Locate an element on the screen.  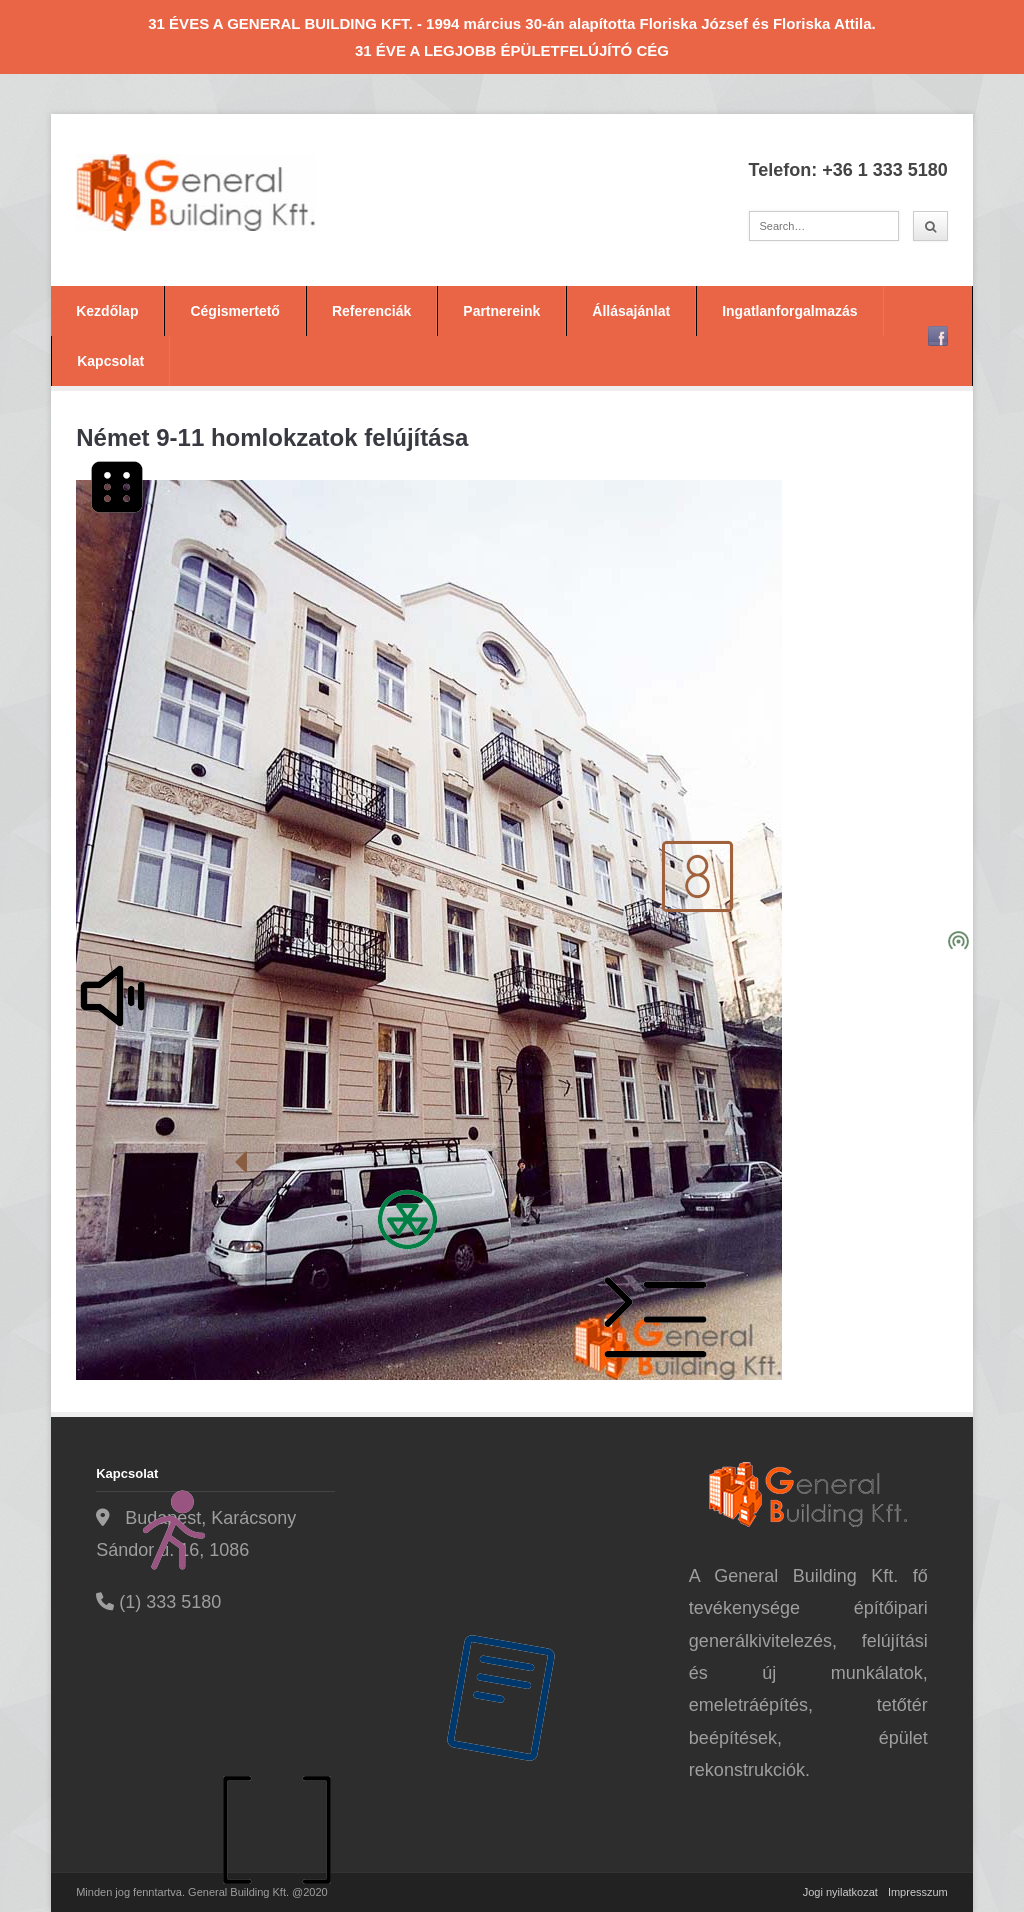
increase or maximize volume is located at coordinates (111, 996).